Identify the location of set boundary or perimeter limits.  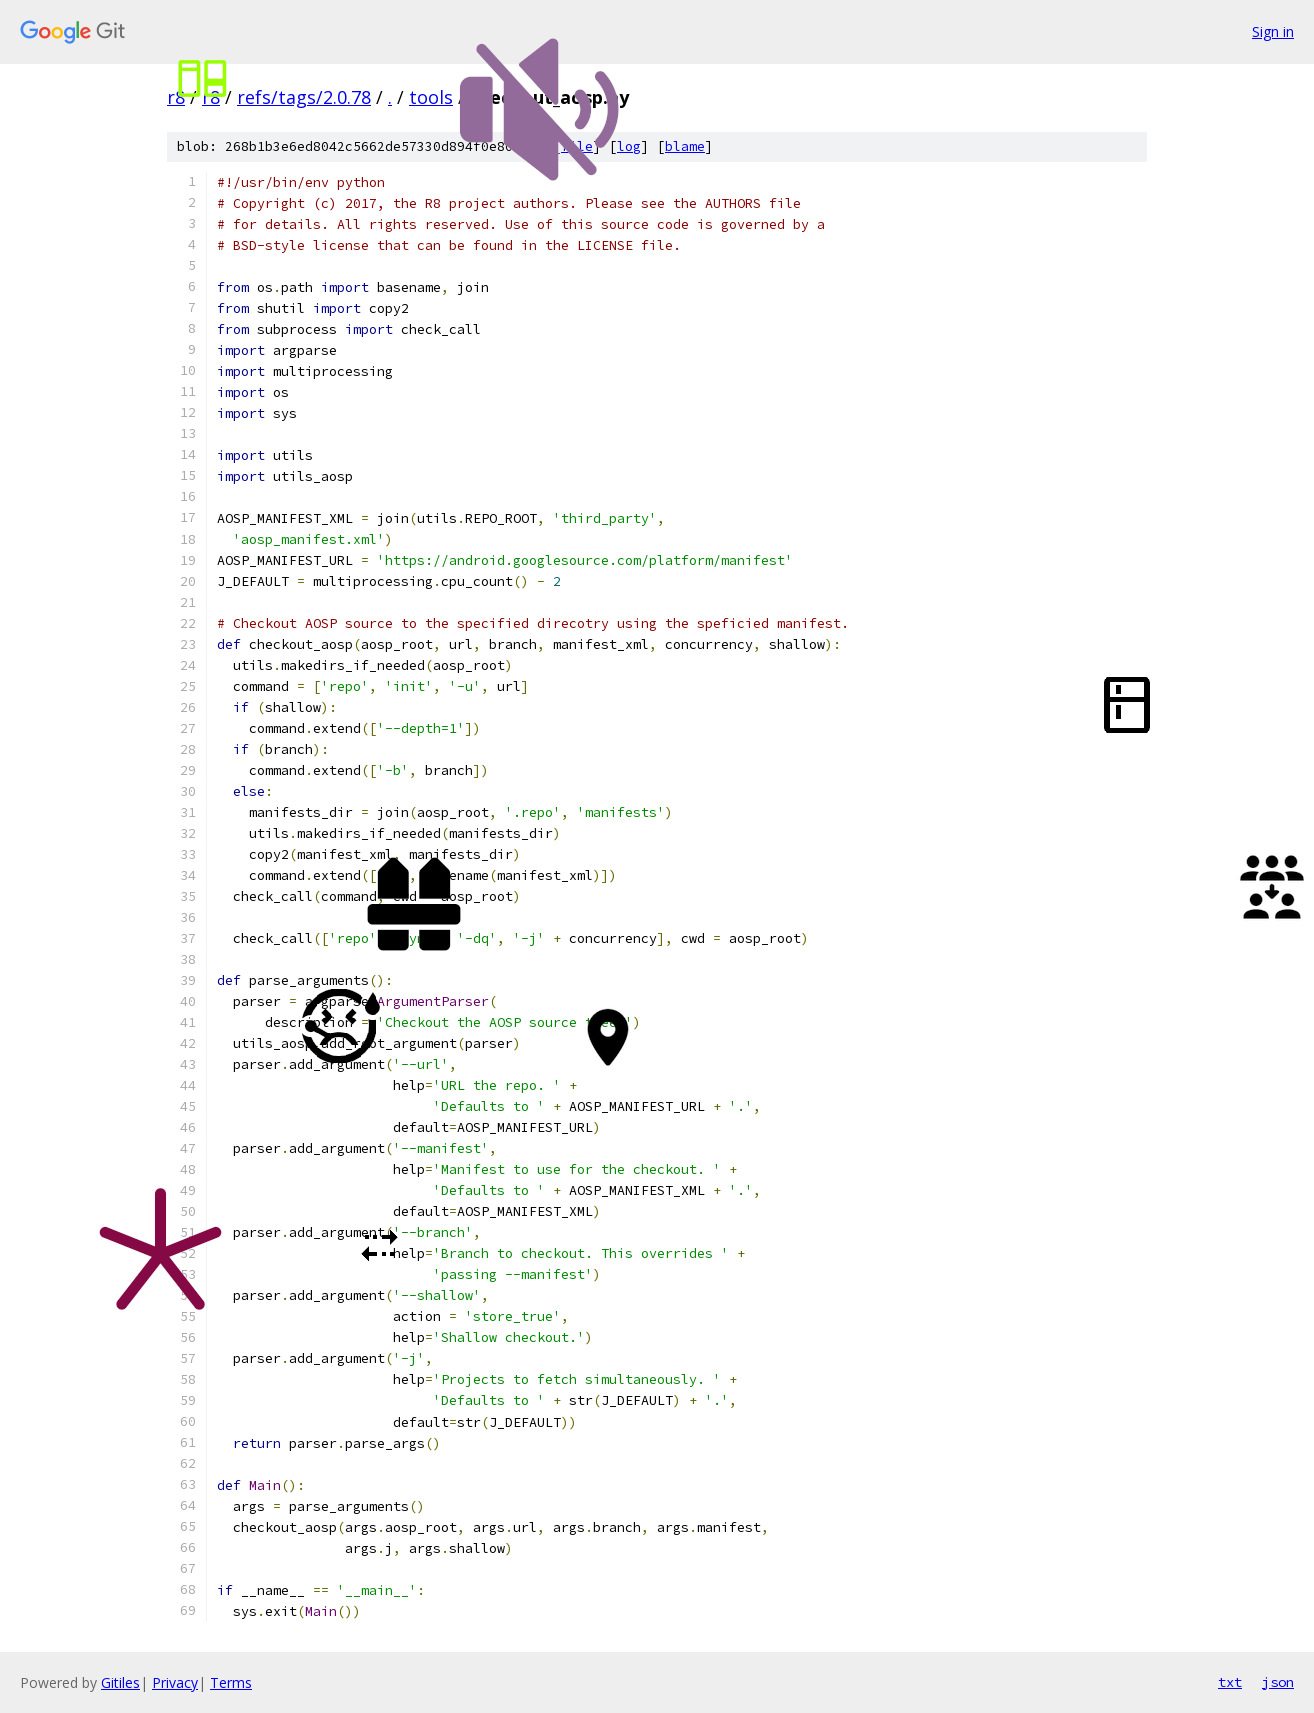
(414, 904).